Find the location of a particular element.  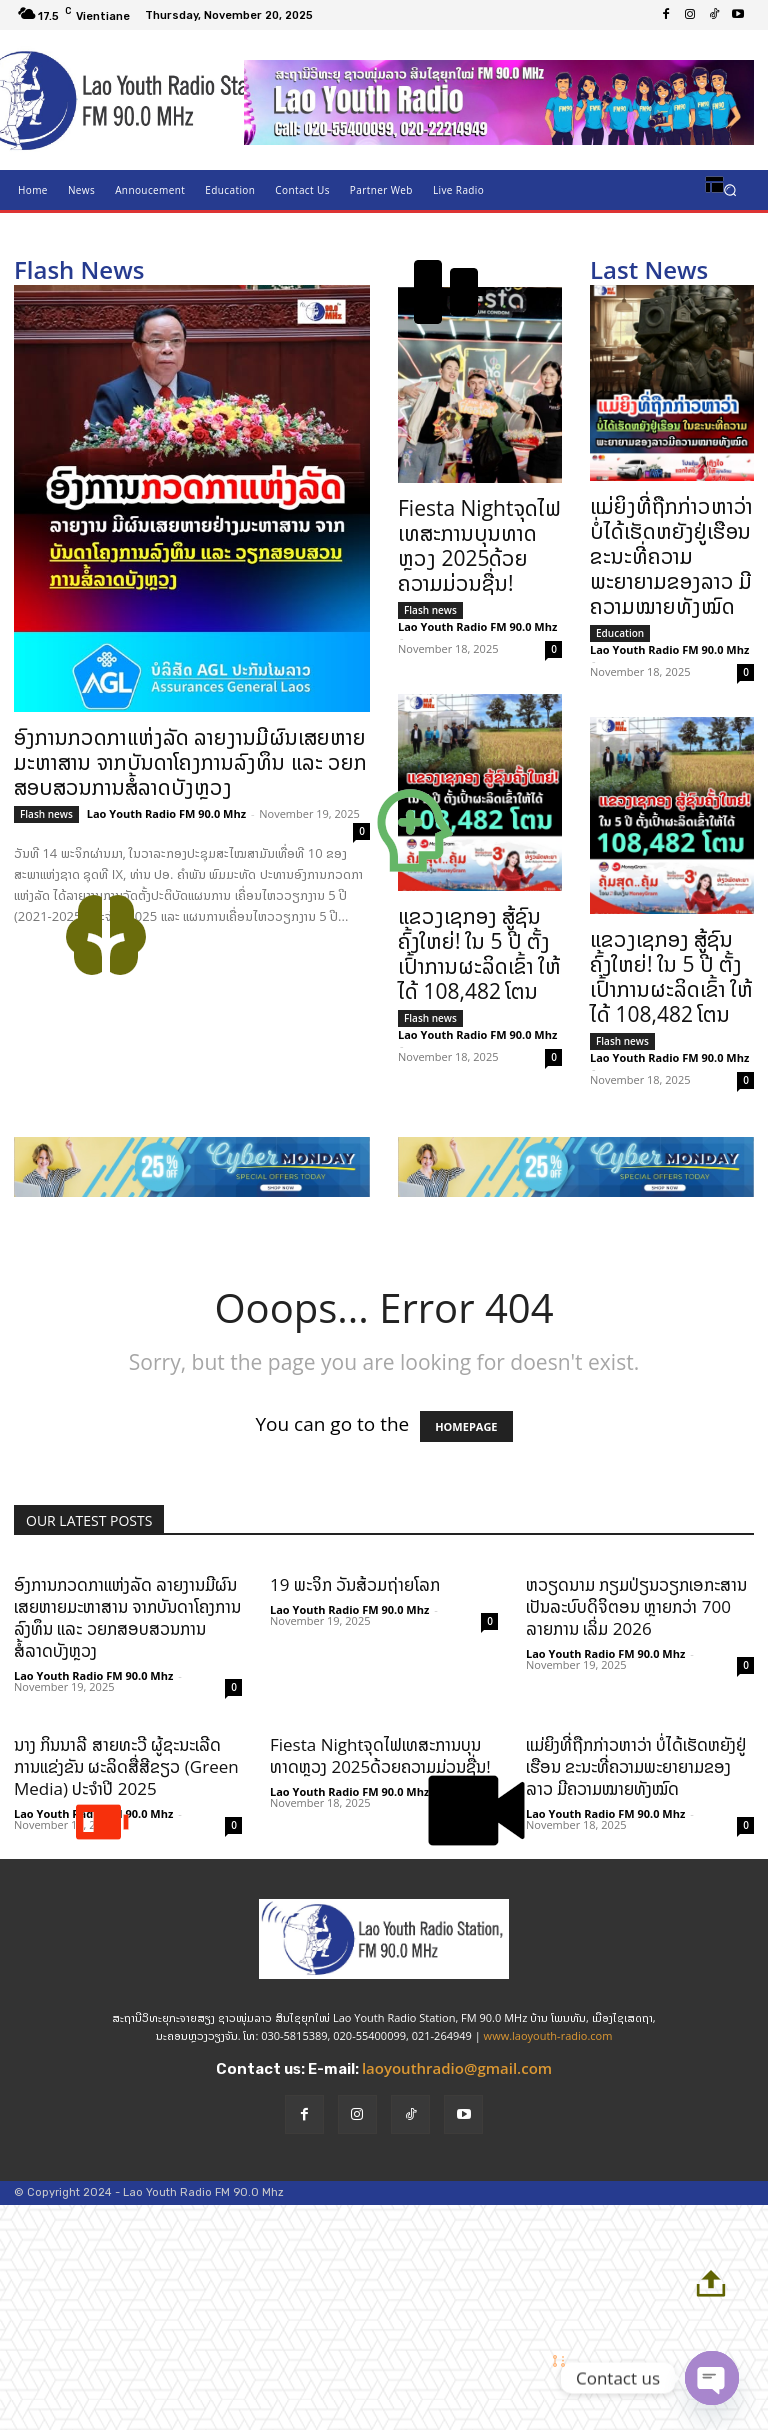

upload a file or document is located at coordinates (711, 2284).